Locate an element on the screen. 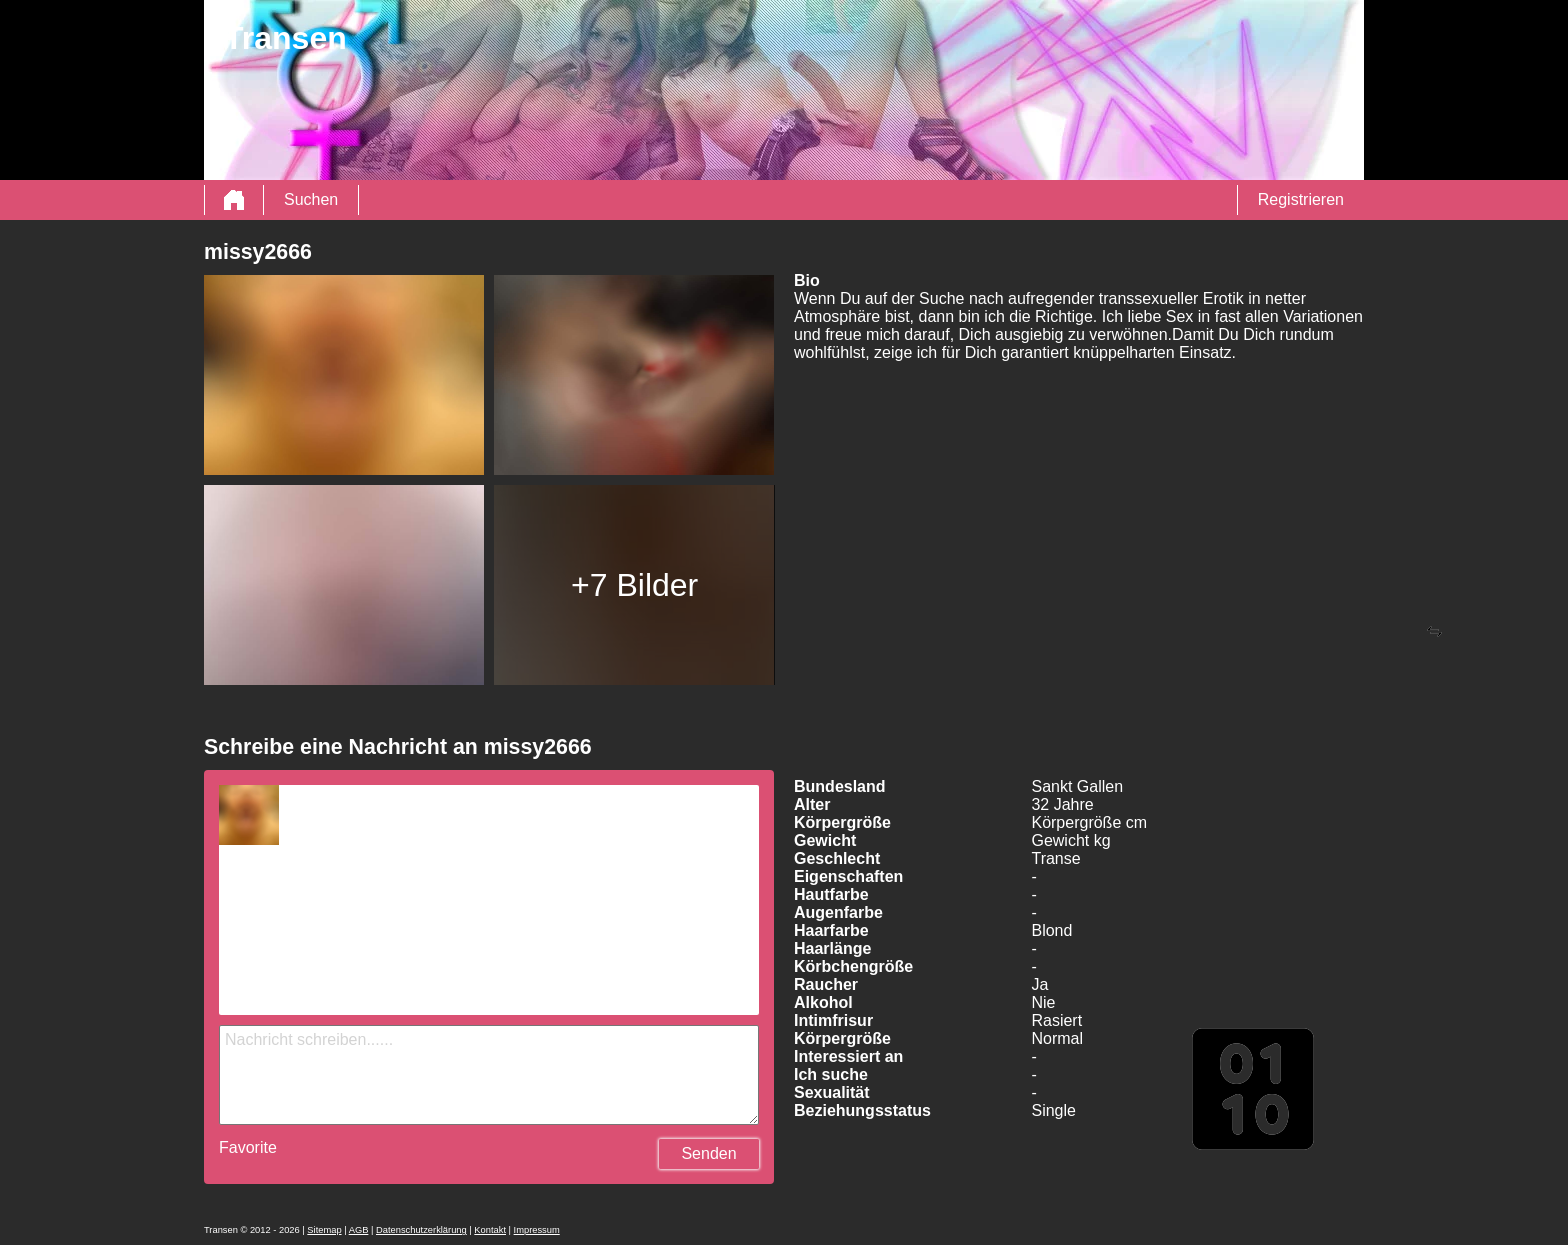 The image size is (1568, 1245). view binary or raw data is located at coordinates (1253, 1089).